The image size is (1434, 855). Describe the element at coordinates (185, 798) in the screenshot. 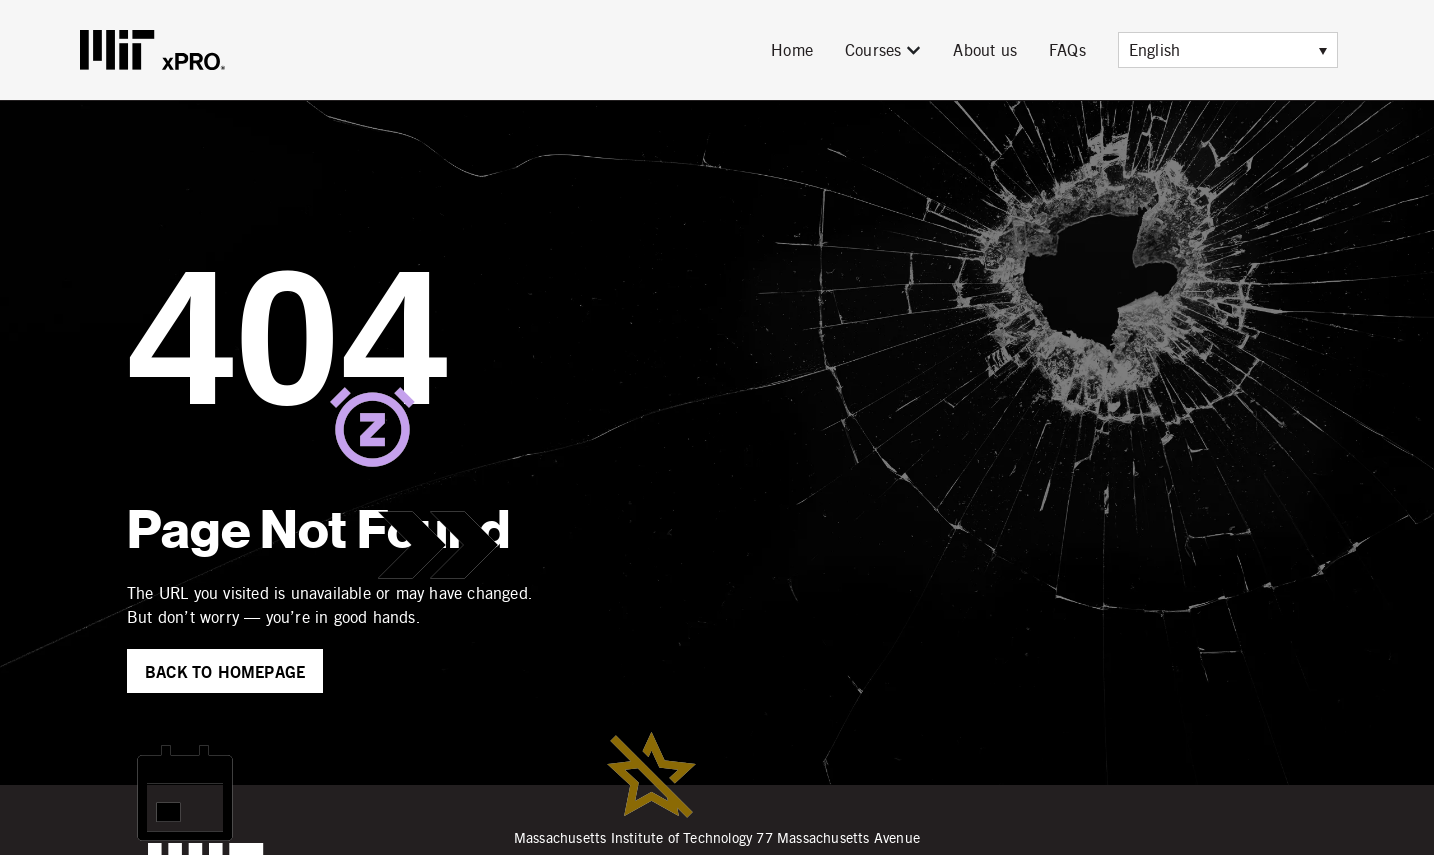

I see `view a scheduled event` at that location.